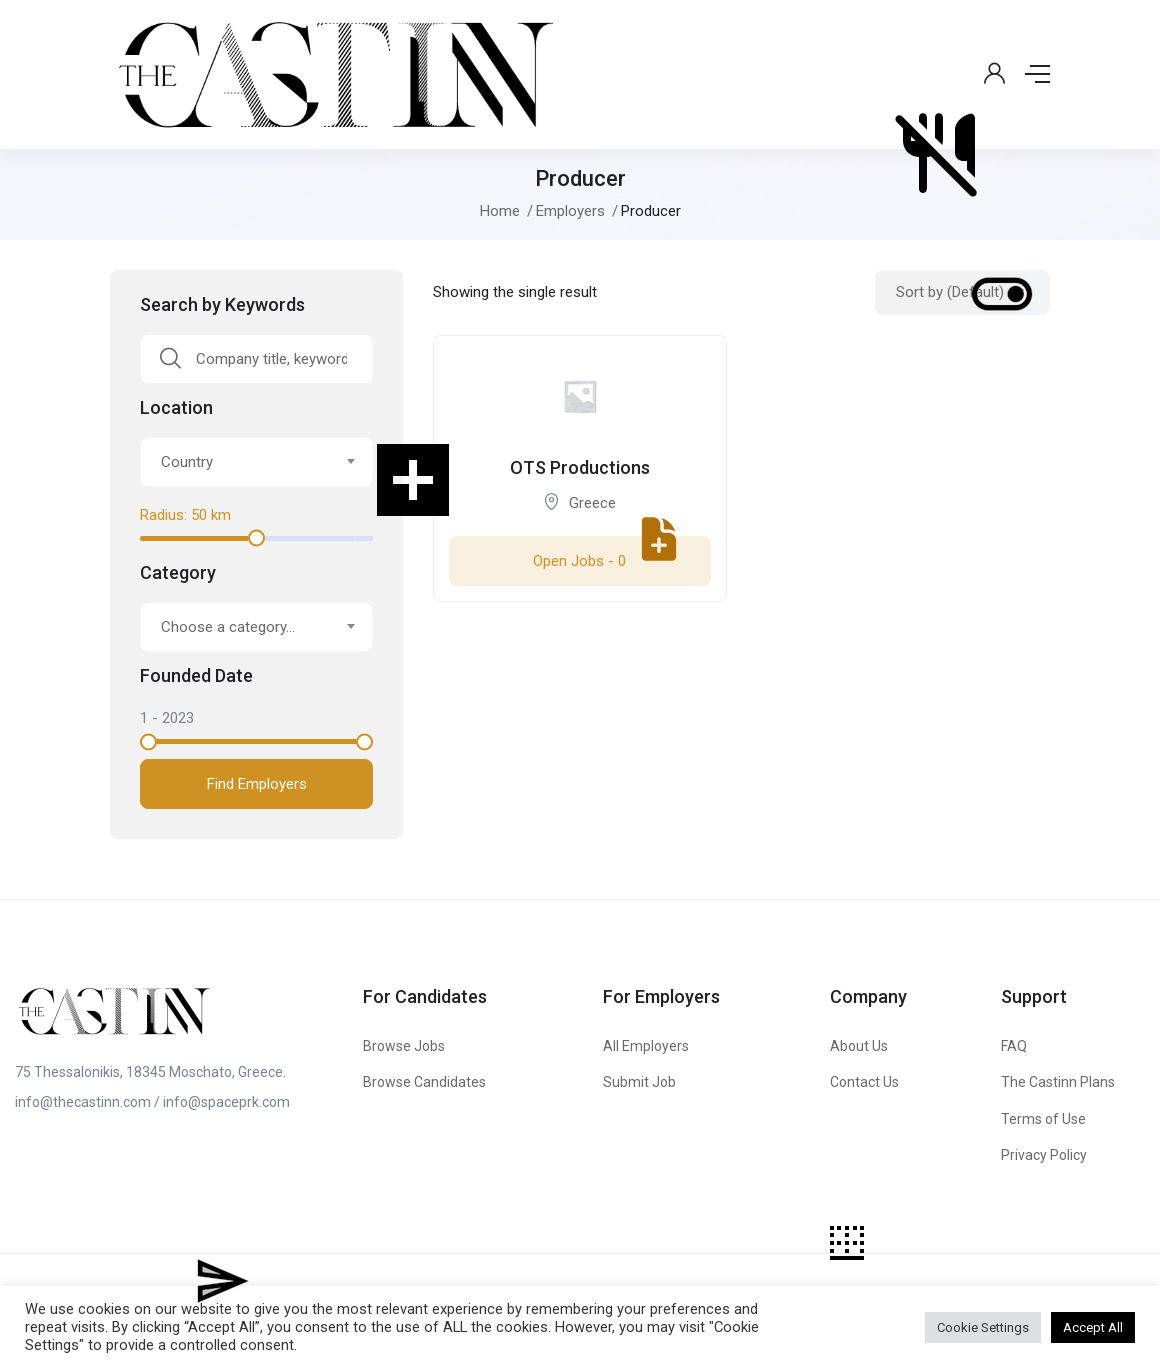 The height and width of the screenshot is (1368, 1160). I want to click on indicates no food or meals available, so click(939, 153).